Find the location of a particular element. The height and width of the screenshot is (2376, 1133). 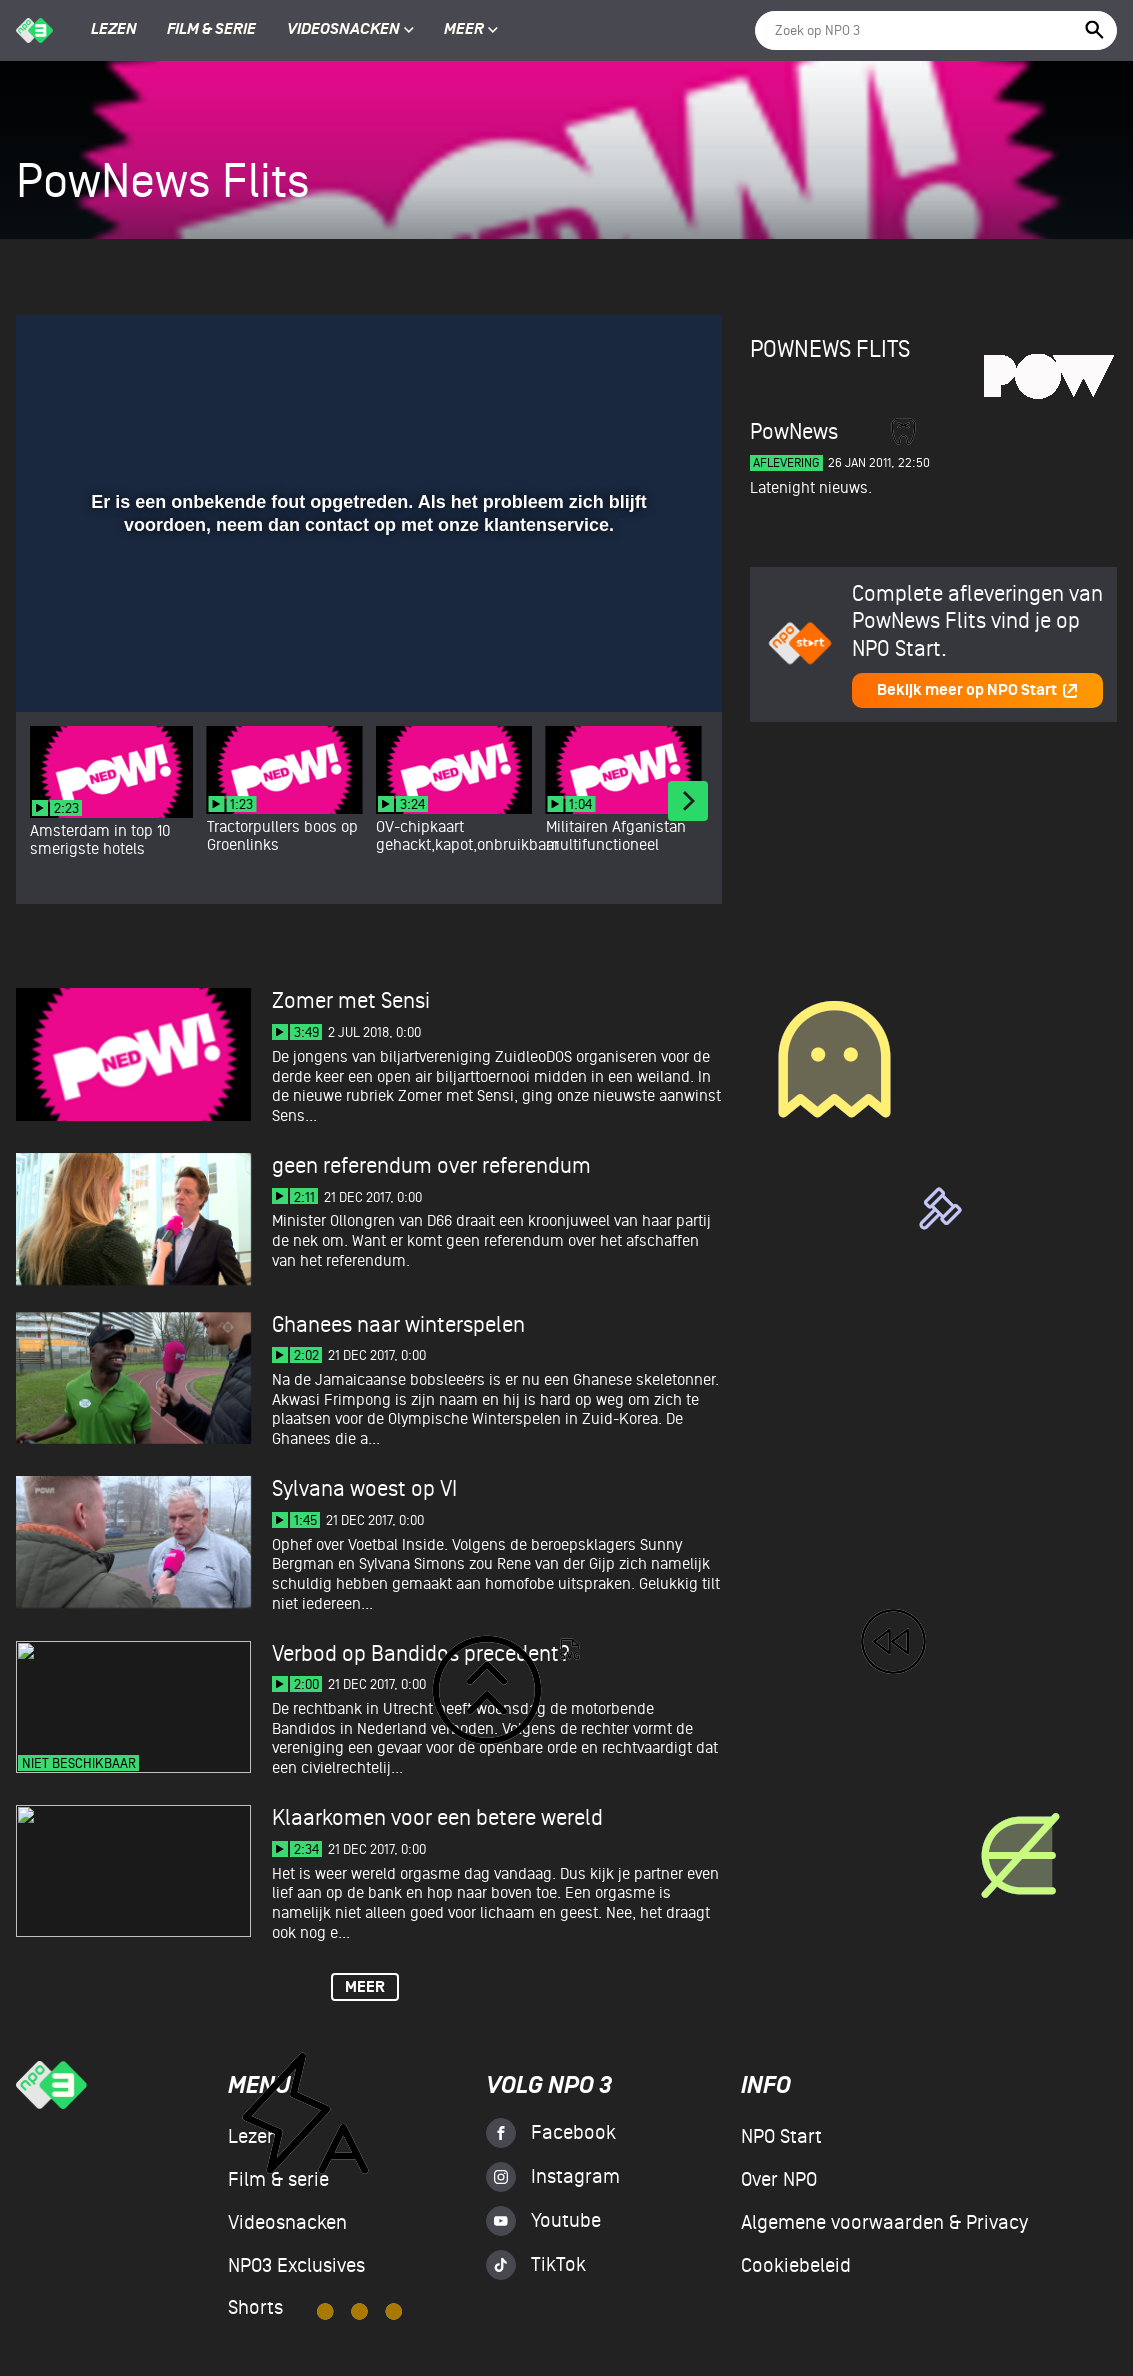

access legal or terms of service information is located at coordinates (939, 1210).